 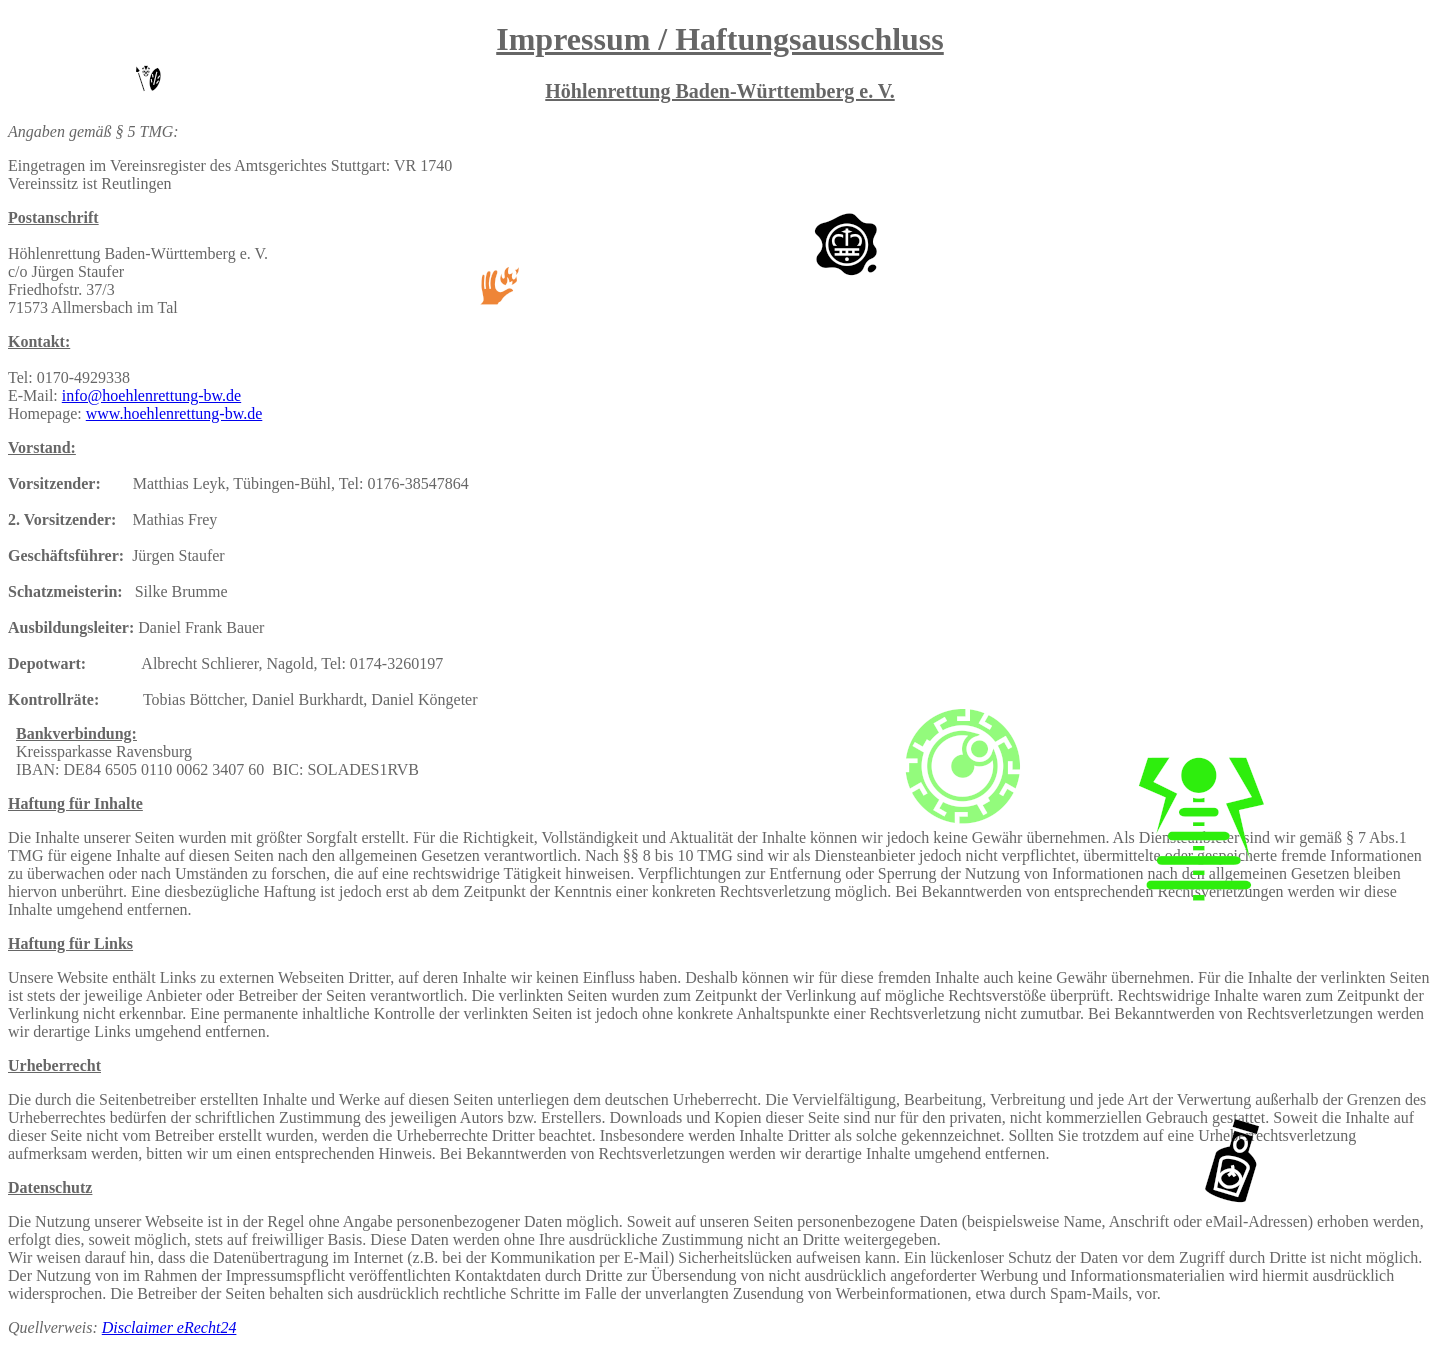 What do you see at coordinates (500, 285) in the screenshot?
I see `cast a fire spell or ability` at bounding box center [500, 285].